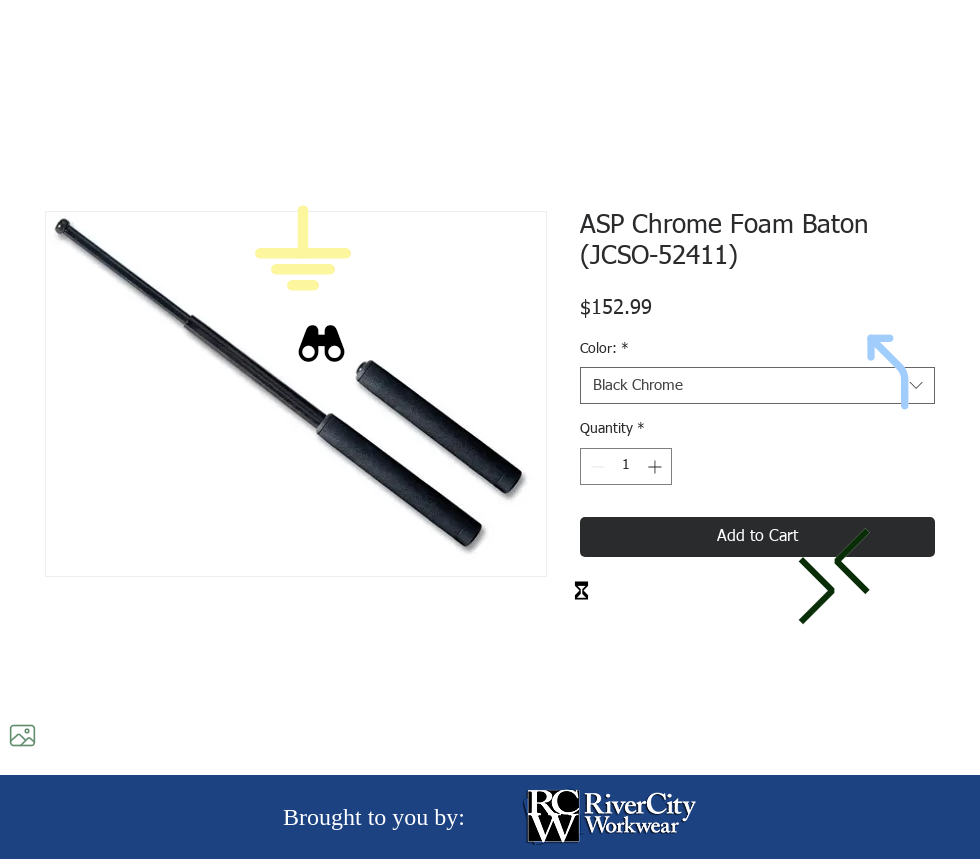 The image size is (980, 859). What do you see at coordinates (303, 248) in the screenshot?
I see `indicates electrical ground connection in circuit diagrams` at bounding box center [303, 248].